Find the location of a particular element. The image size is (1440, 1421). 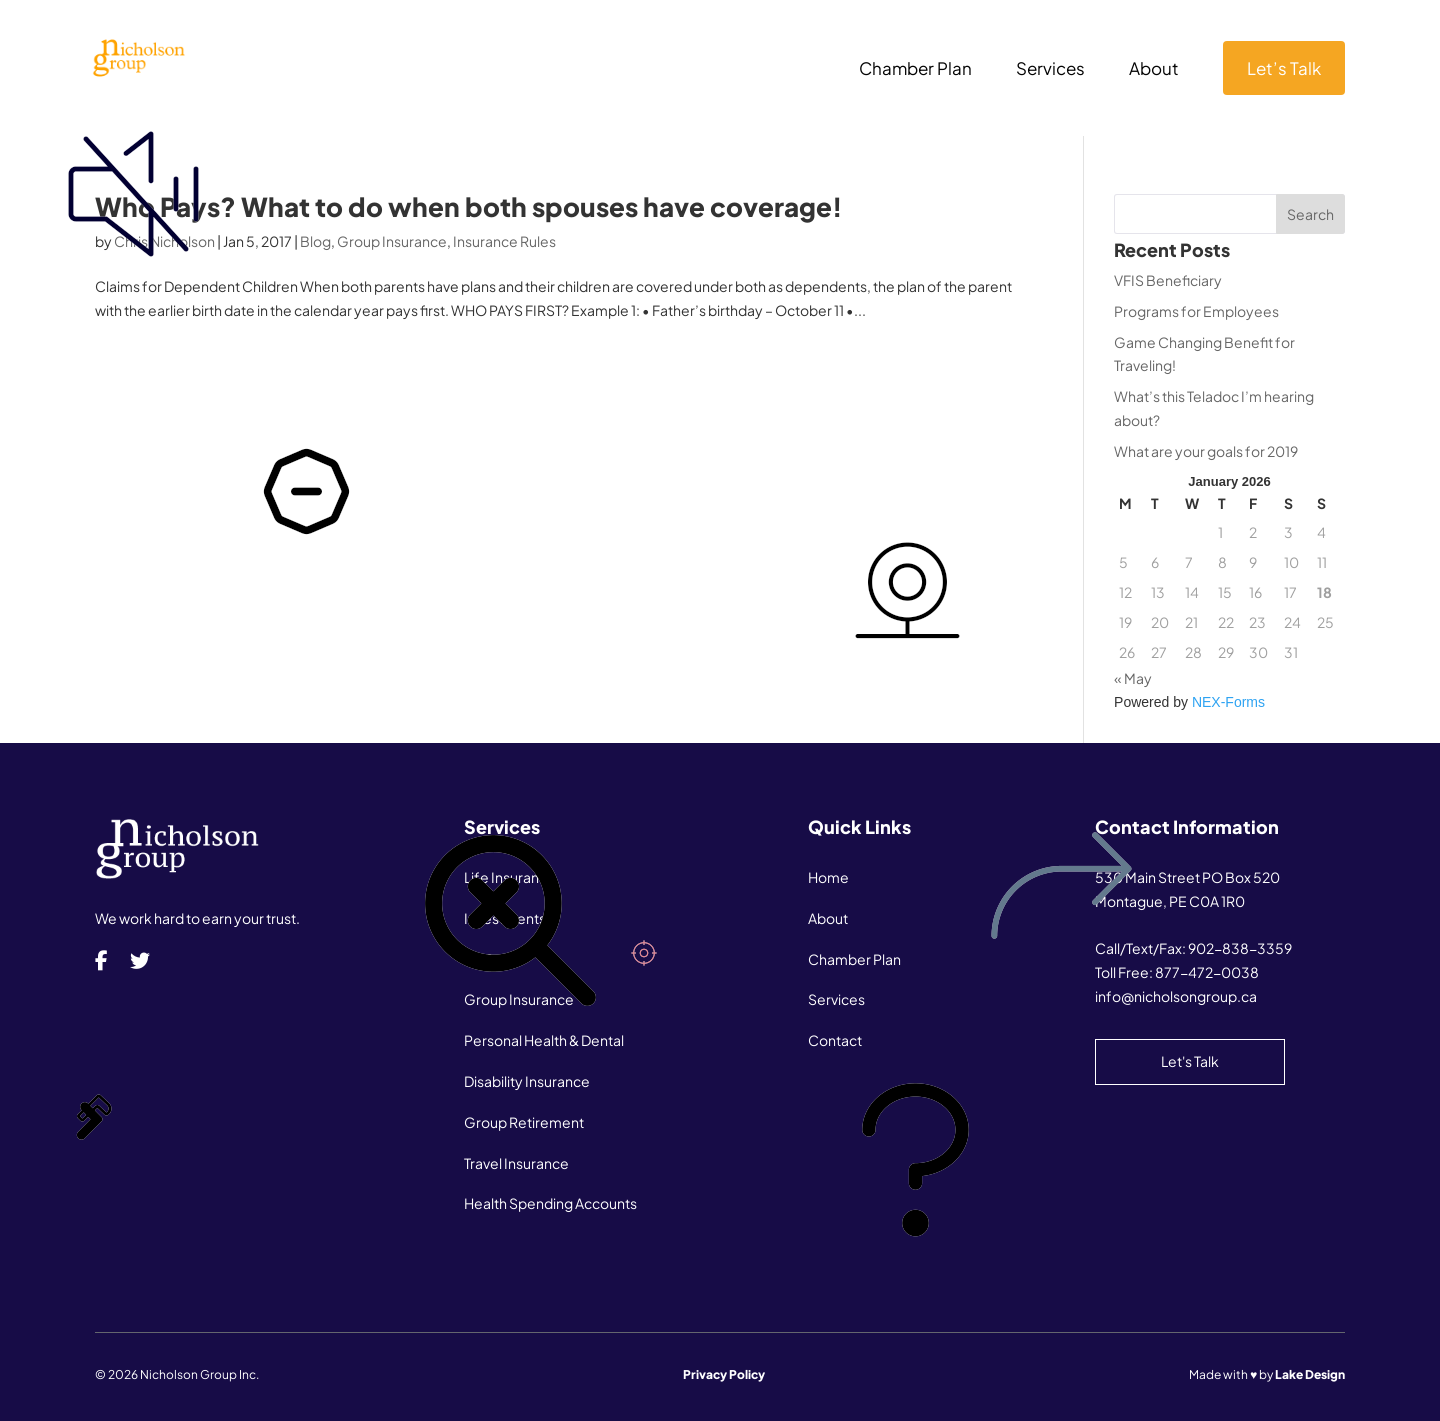

share or forward content is located at coordinates (1061, 885).